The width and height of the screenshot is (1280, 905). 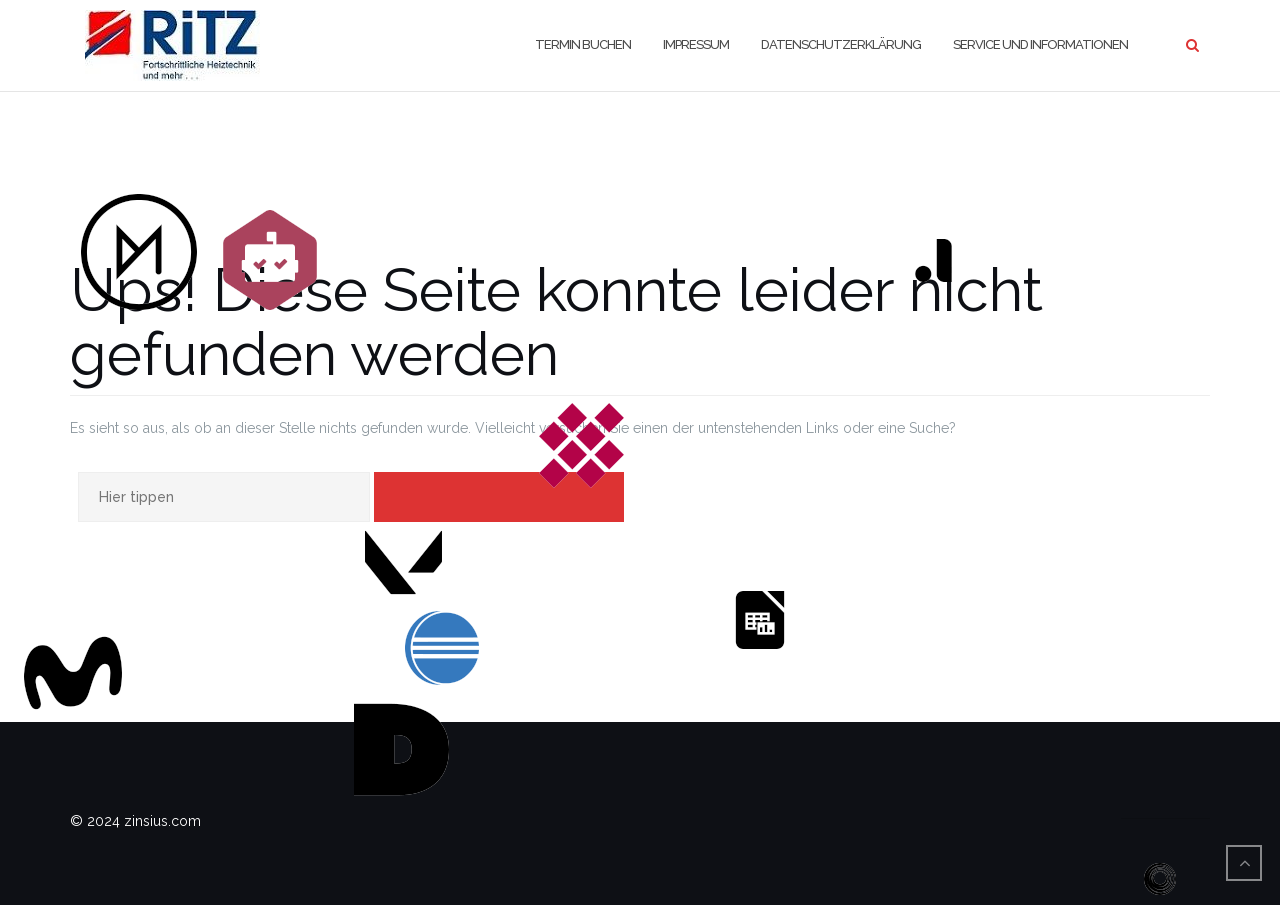 What do you see at coordinates (442, 648) in the screenshot?
I see `open Eclipse IDE application` at bounding box center [442, 648].